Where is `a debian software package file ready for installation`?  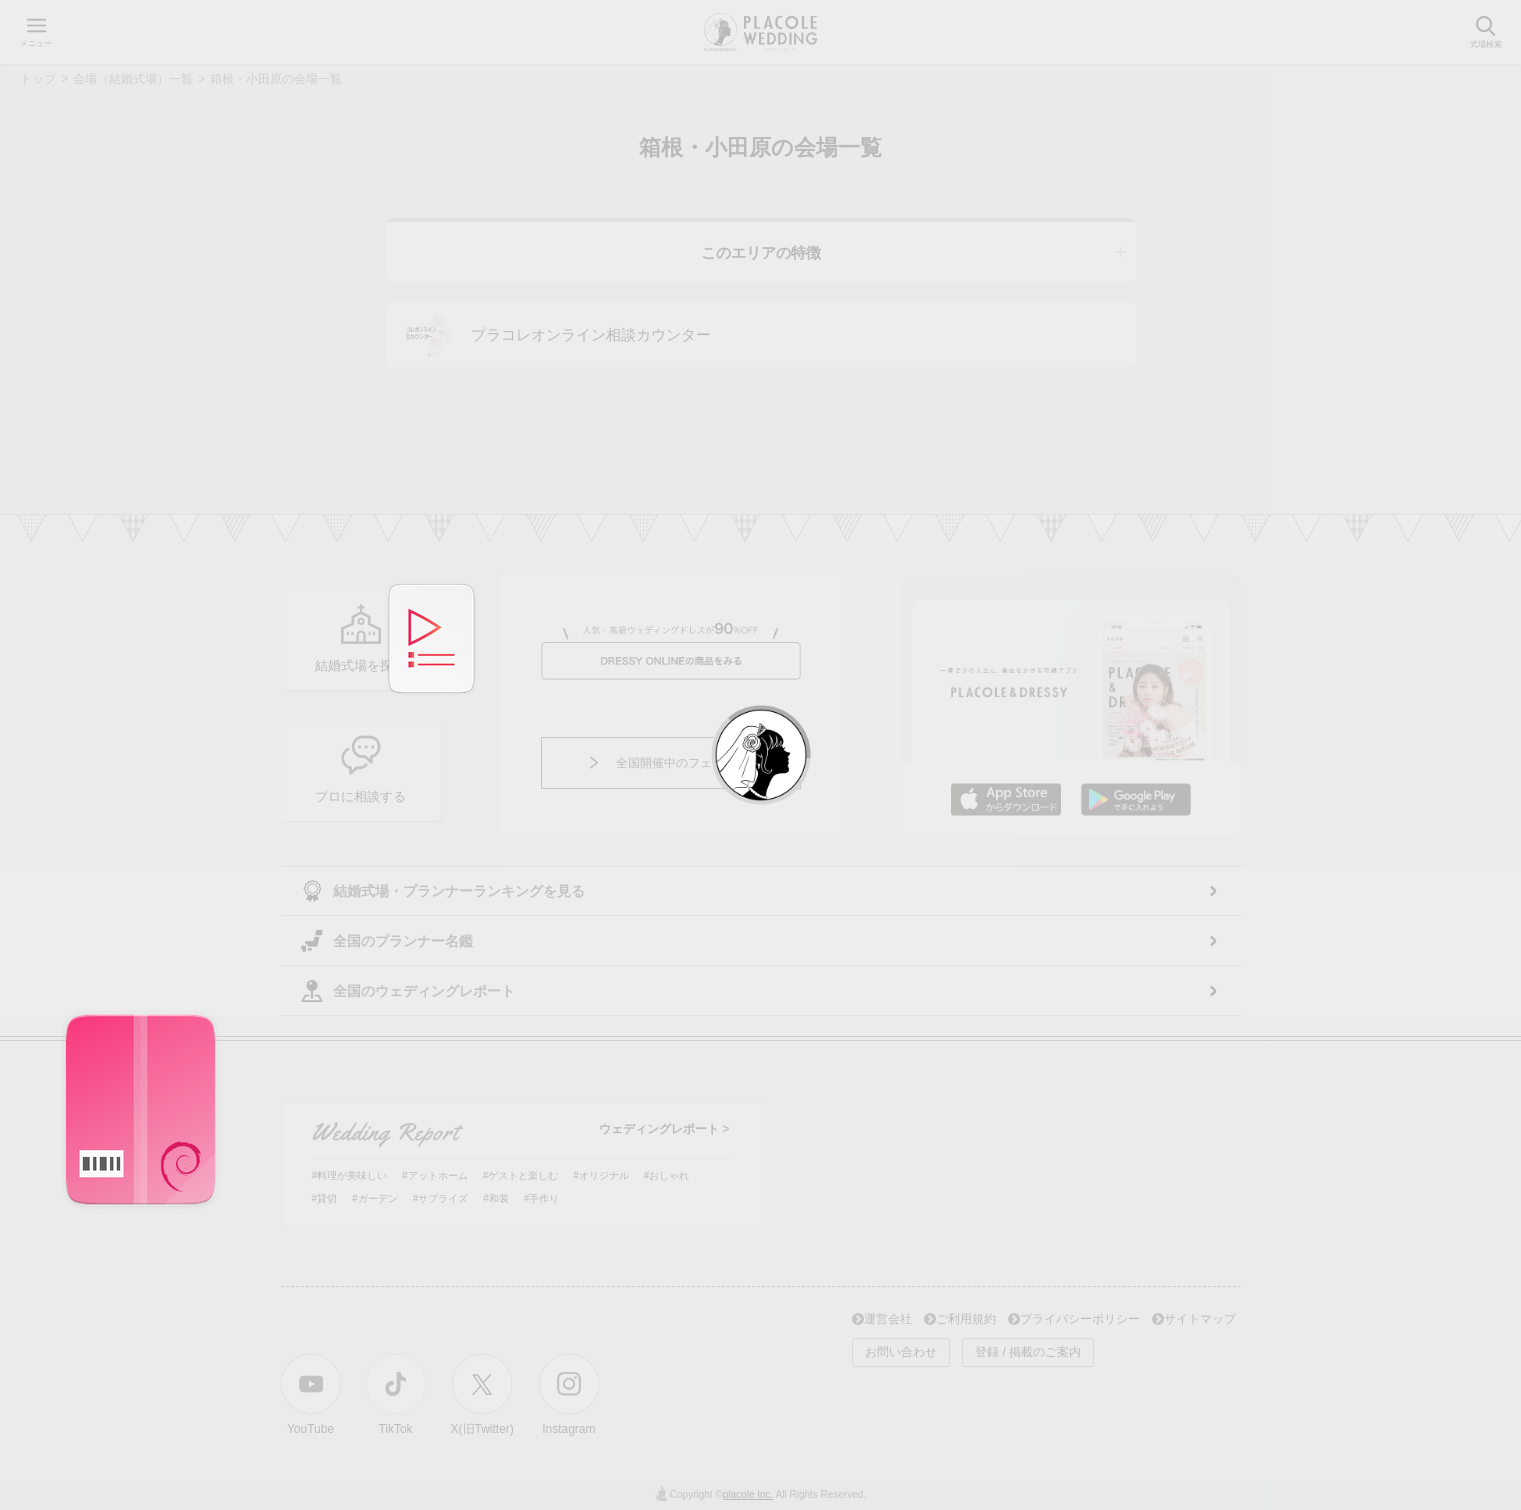
a debian software package file ready for installation is located at coordinates (140, 1109).